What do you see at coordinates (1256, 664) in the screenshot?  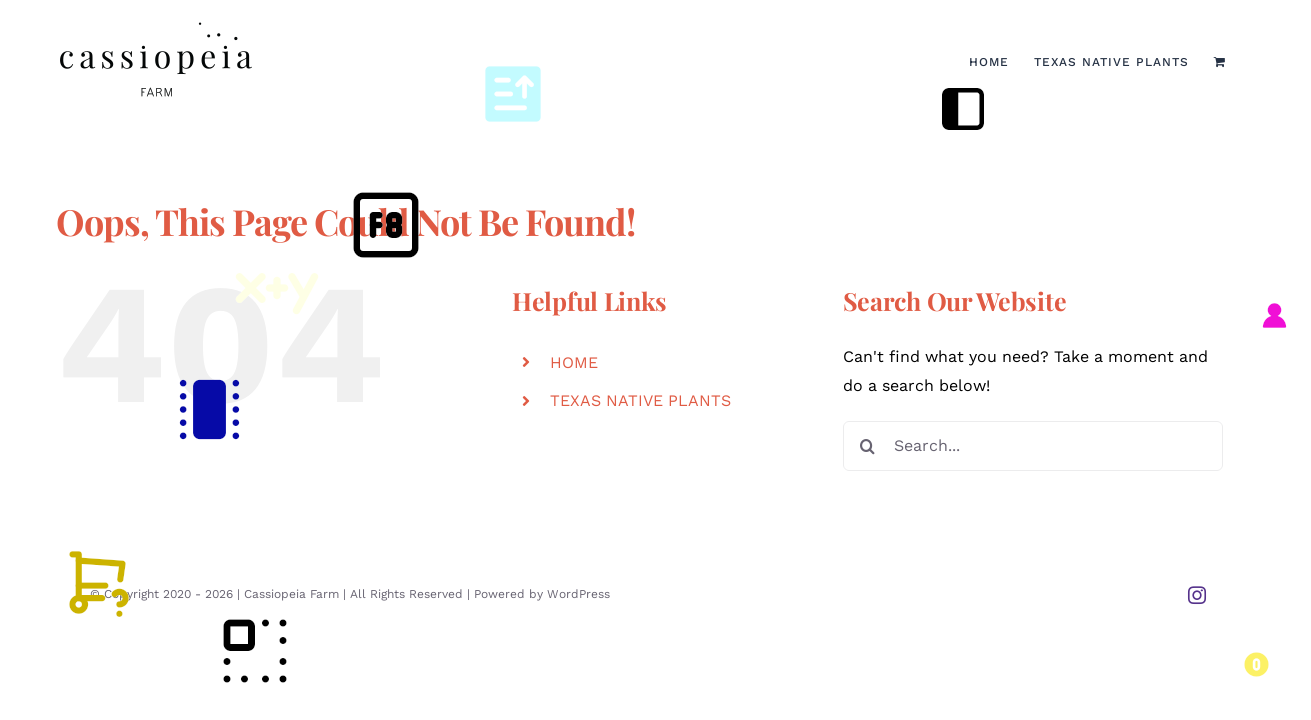 I see `indicates zero items or notifications` at bounding box center [1256, 664].